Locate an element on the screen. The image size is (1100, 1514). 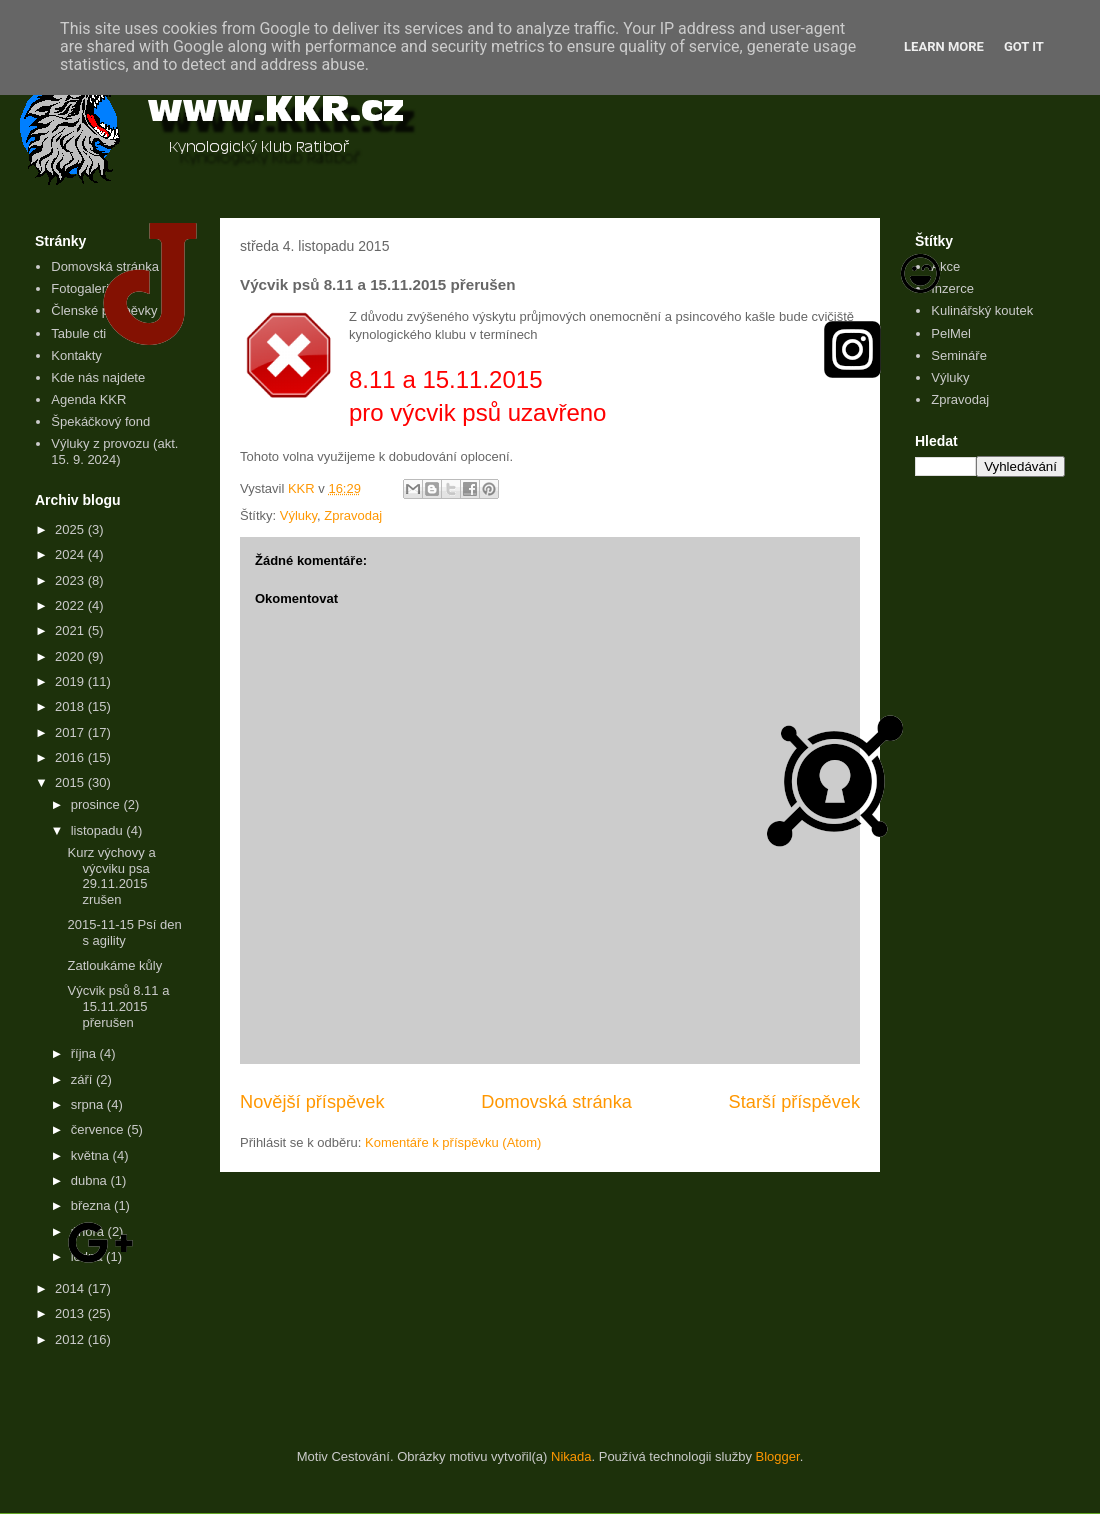
google+ social media logo is located at coordinates (100, 1242).